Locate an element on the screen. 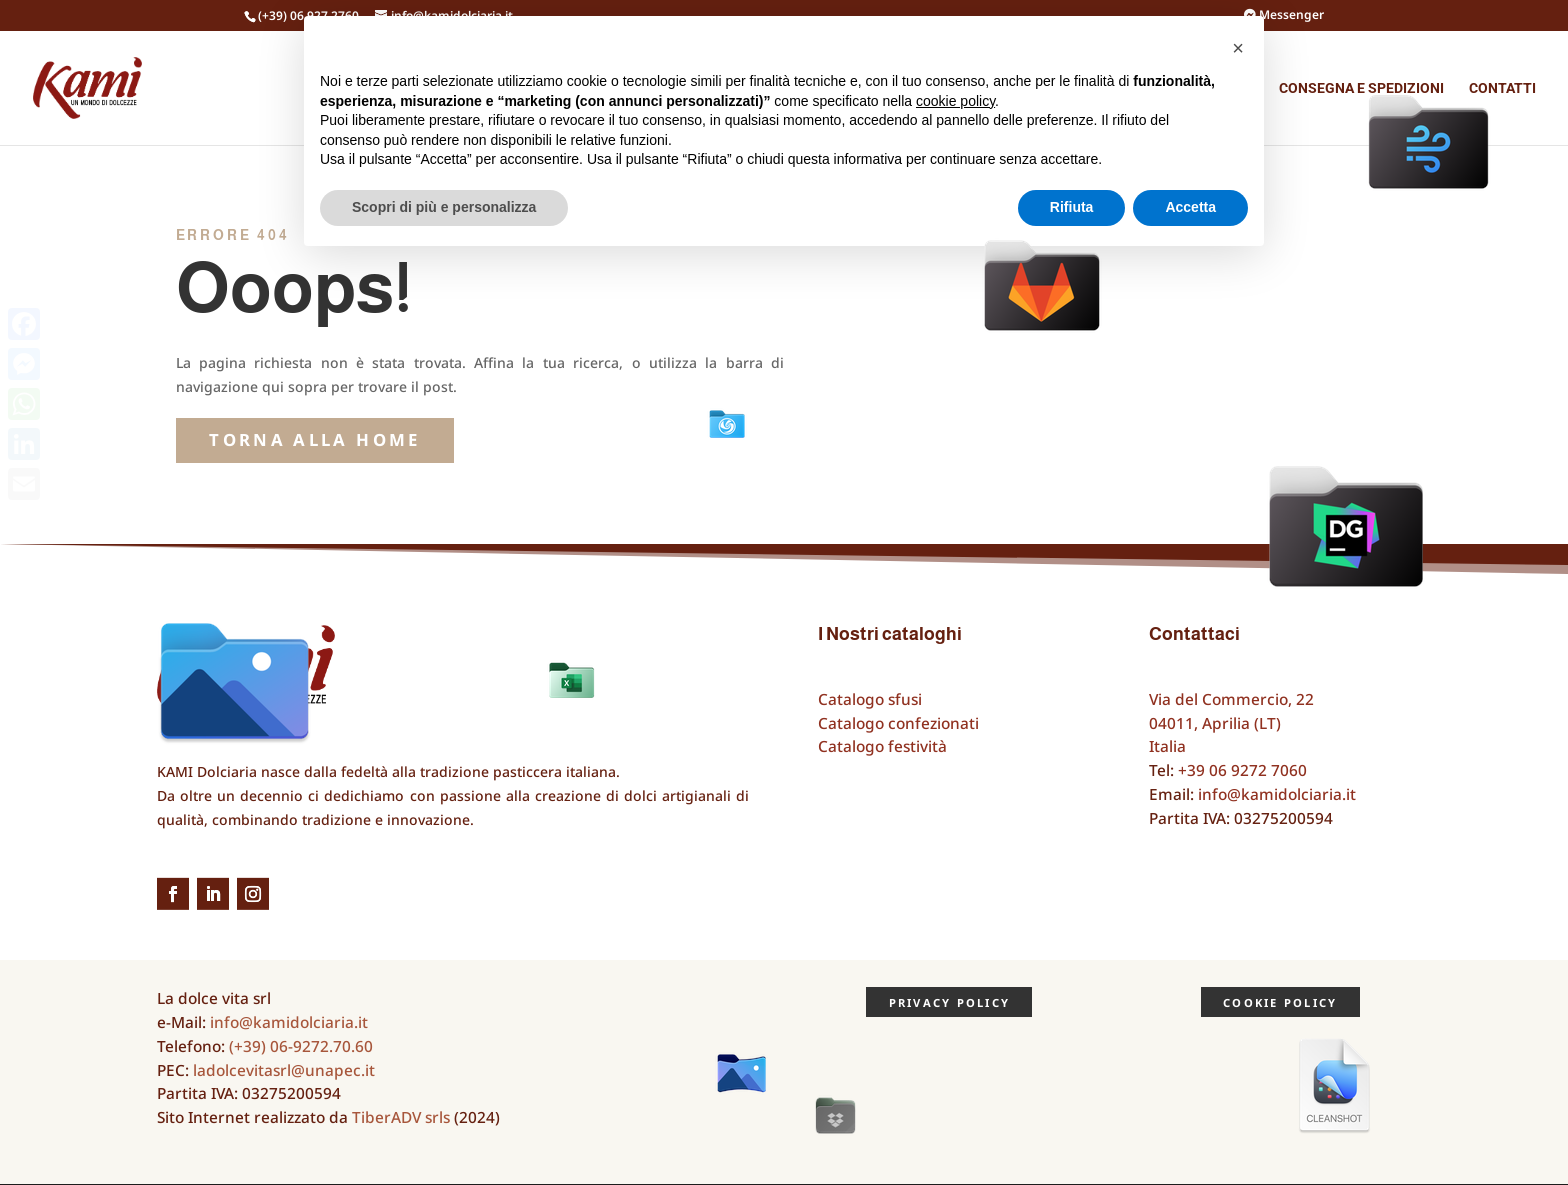  open panorama photos folder is located at coordinates (741, 1074).